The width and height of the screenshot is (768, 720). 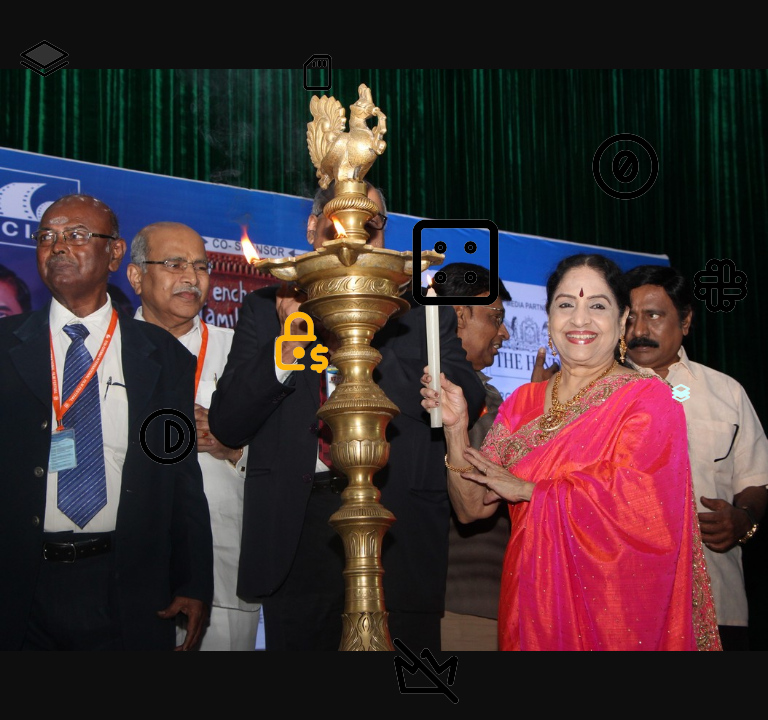 What do you see at coordinates (44, 59) in the screenshot?
I see `view layered content or stacked items` at bounding box center [44, 59].